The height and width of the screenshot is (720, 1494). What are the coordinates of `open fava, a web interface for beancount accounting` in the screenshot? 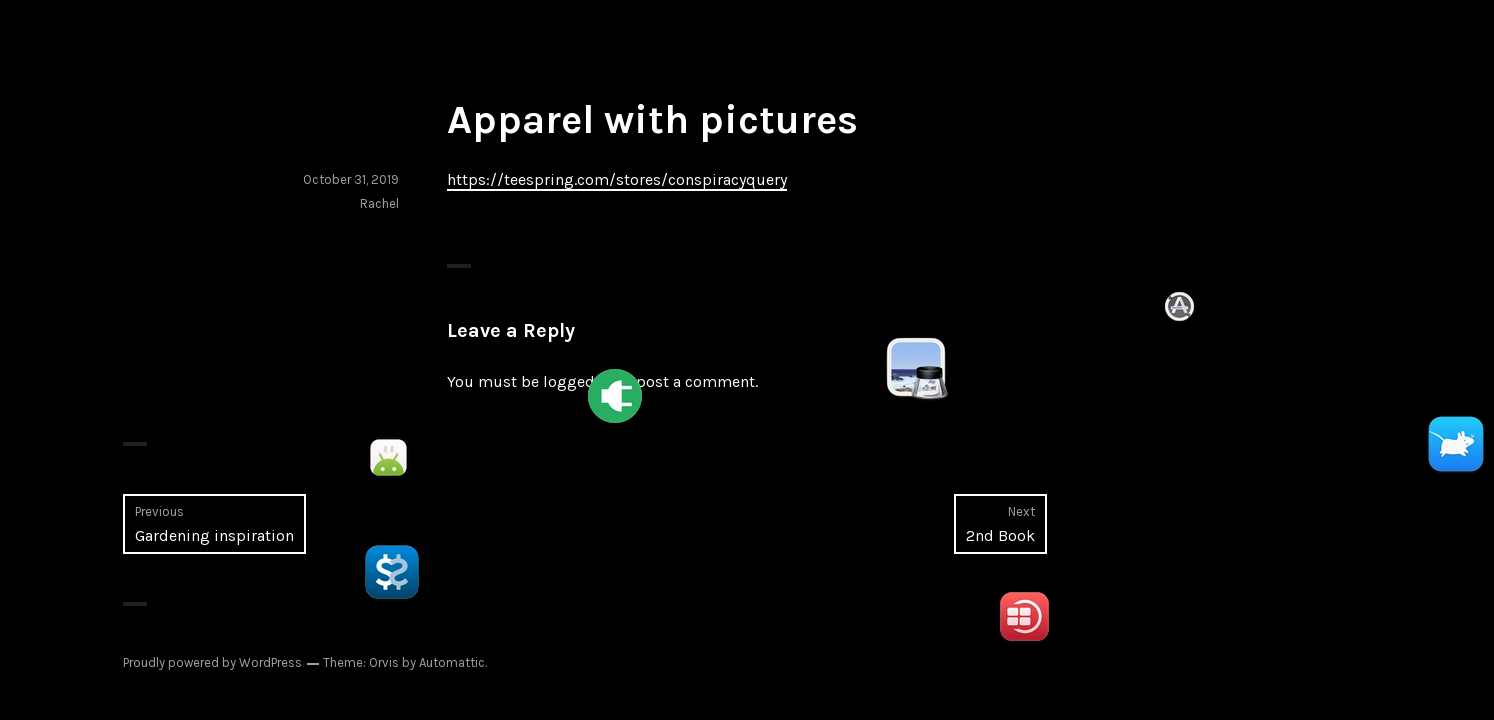 It's located at (392, 572).